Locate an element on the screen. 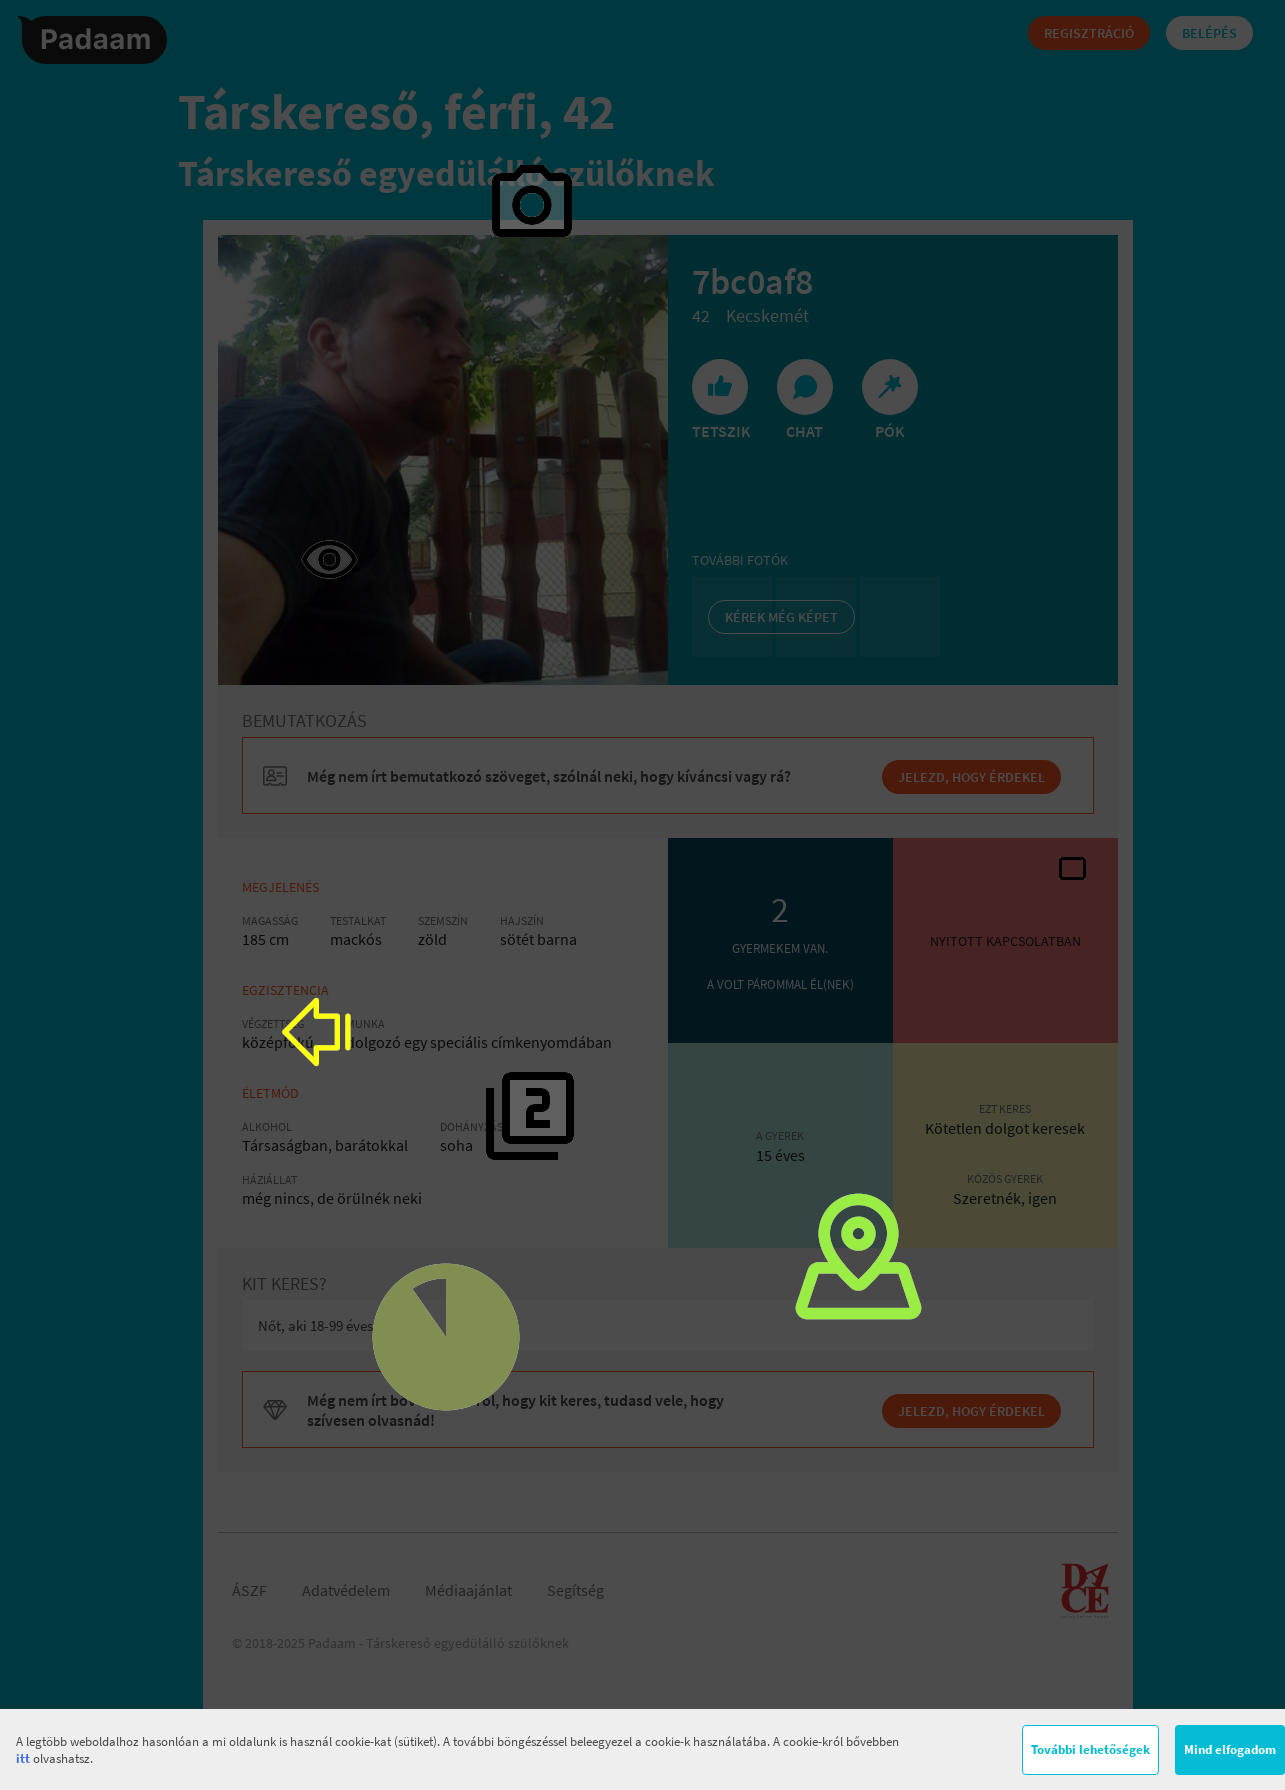  go back to previous screen is located at coordinates (319, 1032).